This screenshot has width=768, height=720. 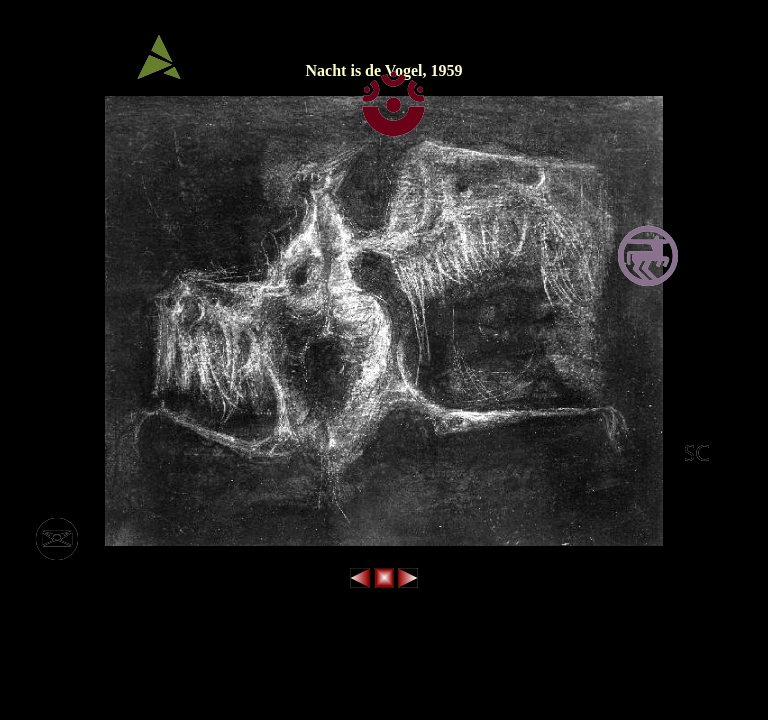 I want to click on visit the Rossmann website or app, so click(x=648, y=256).